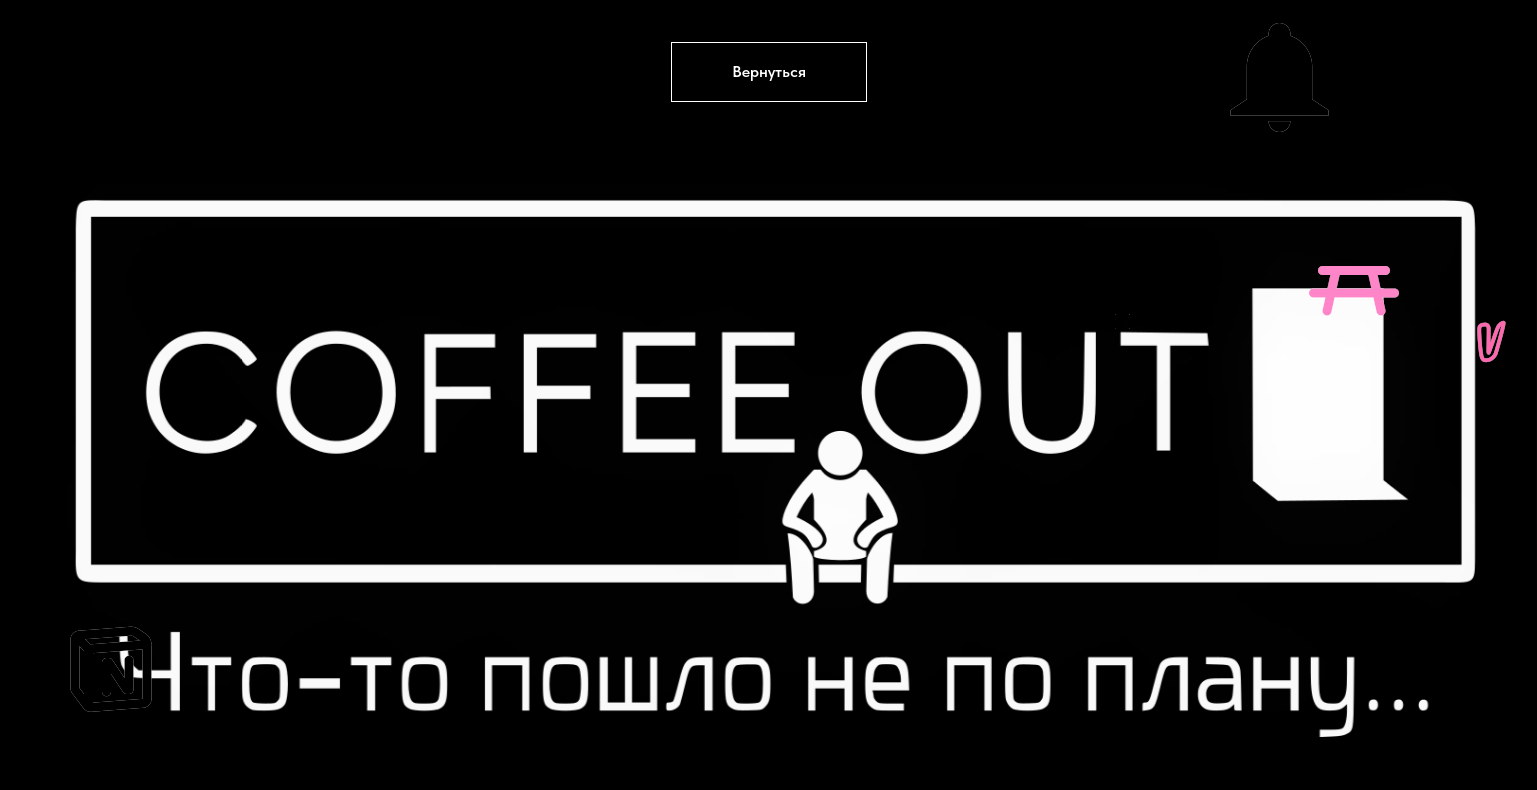 Image resolution: width=1537 pixels, height=790 pixels. Describe the element at coordinates (1490, 341) in the screenshot. I see `open the Vinted app` at that location.